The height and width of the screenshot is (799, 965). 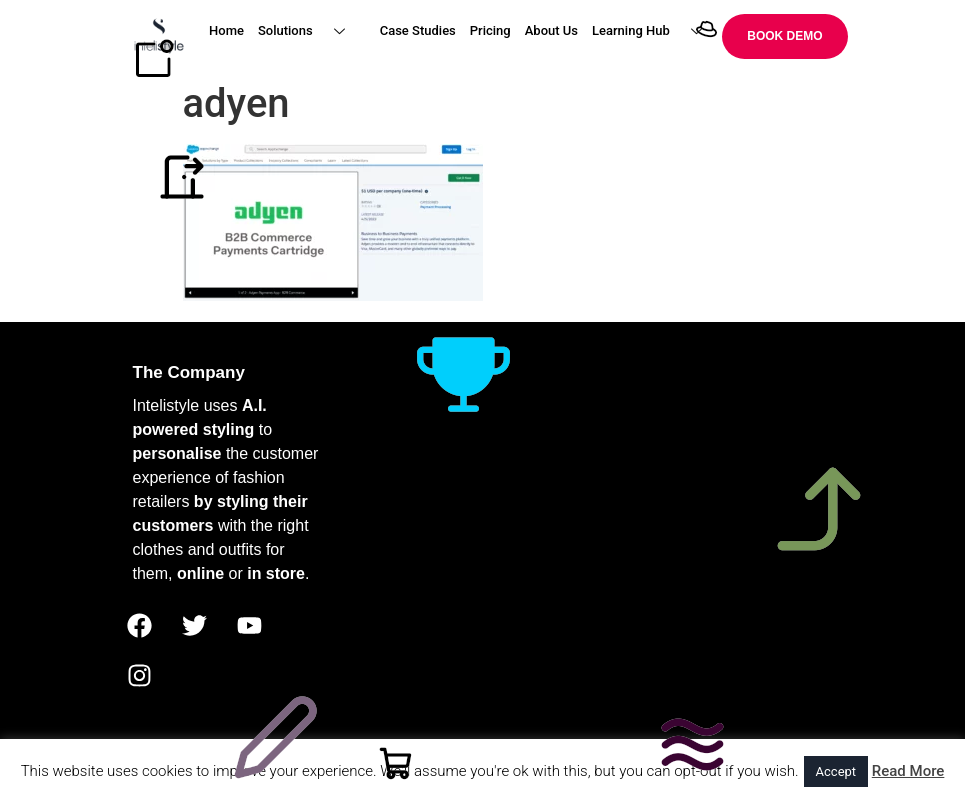 I want to click on navigate forward and up in a directory, so click(x=819, y=509).